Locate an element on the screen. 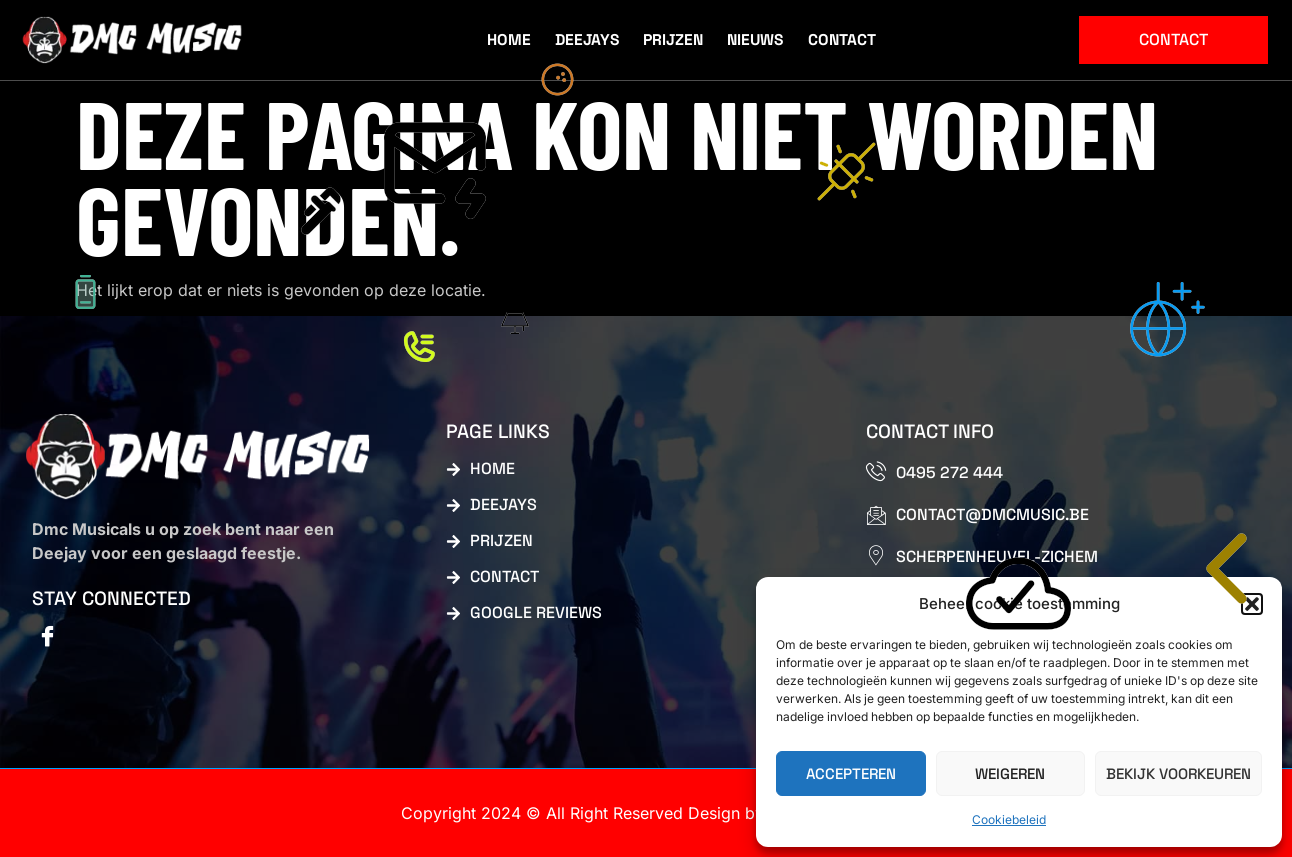 This screenshot has width=1292, height=857. indicates an active connection established is located at coordinates (846, 171).